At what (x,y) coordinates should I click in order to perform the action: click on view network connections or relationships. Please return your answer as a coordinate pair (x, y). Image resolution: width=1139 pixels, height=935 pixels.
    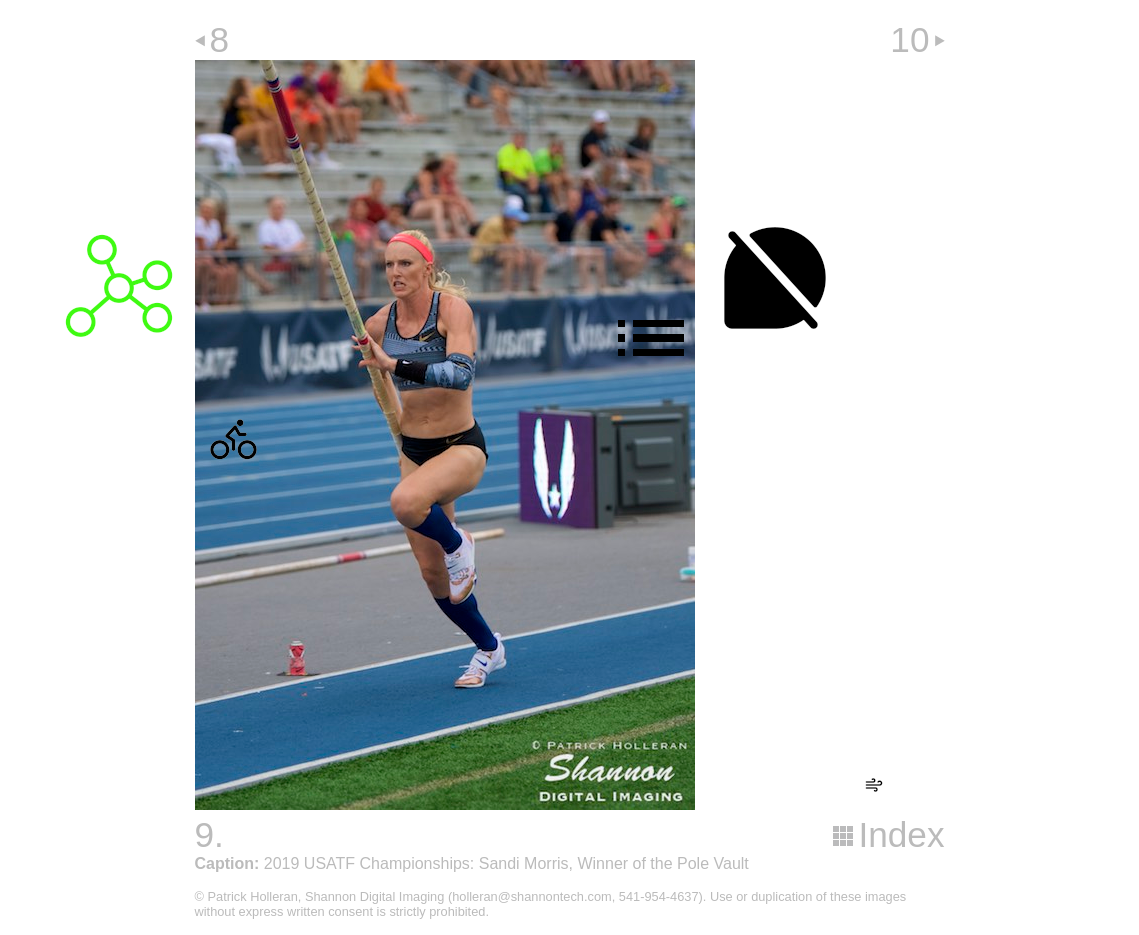
    Looking at the image, I should click on (119, 288).